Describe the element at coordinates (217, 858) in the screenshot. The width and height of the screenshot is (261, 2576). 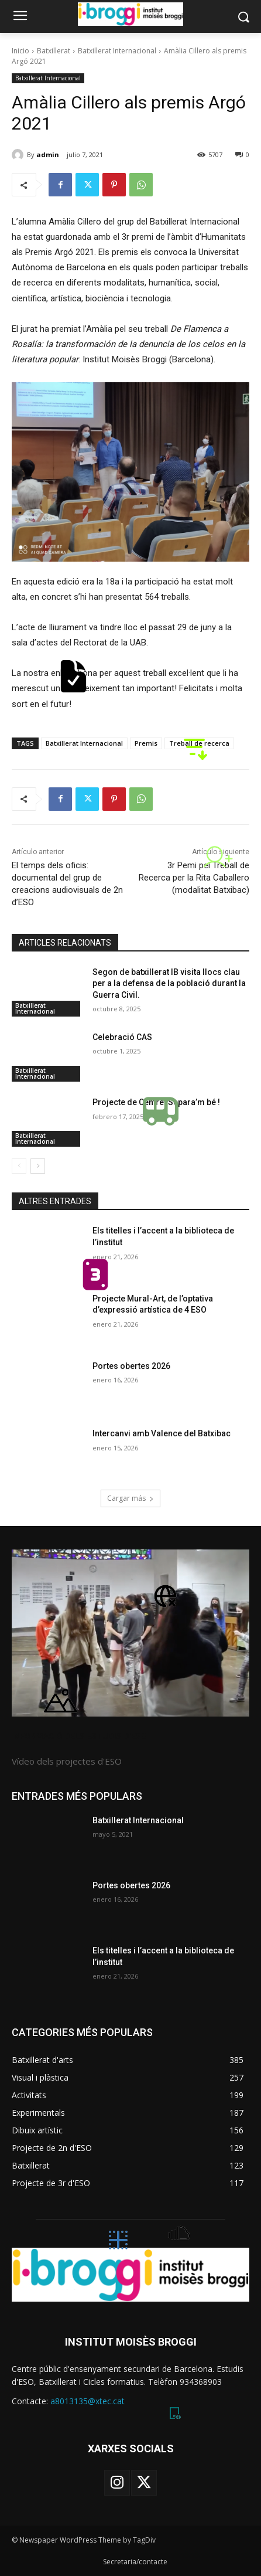
I see `add a new contact or friend` at that location.